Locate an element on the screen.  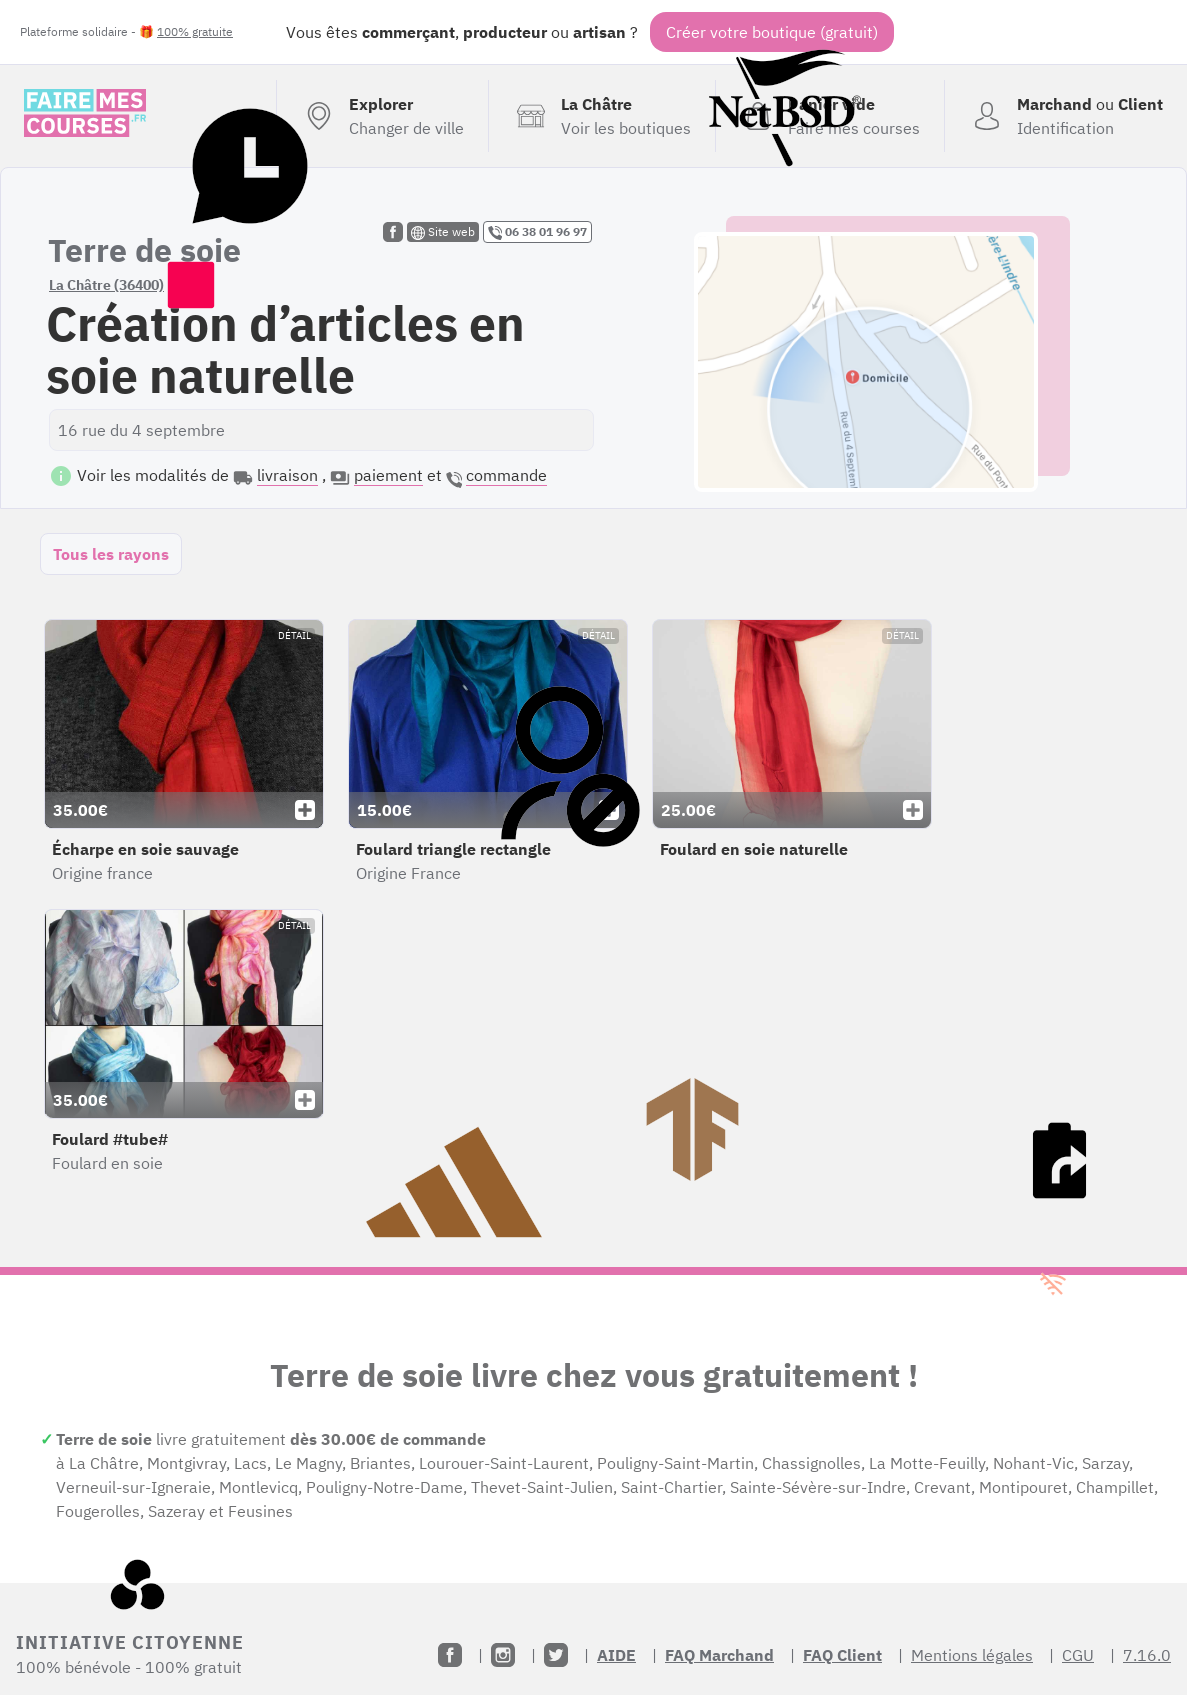
share battery power with another device is located at coordinates (1059, 1160).